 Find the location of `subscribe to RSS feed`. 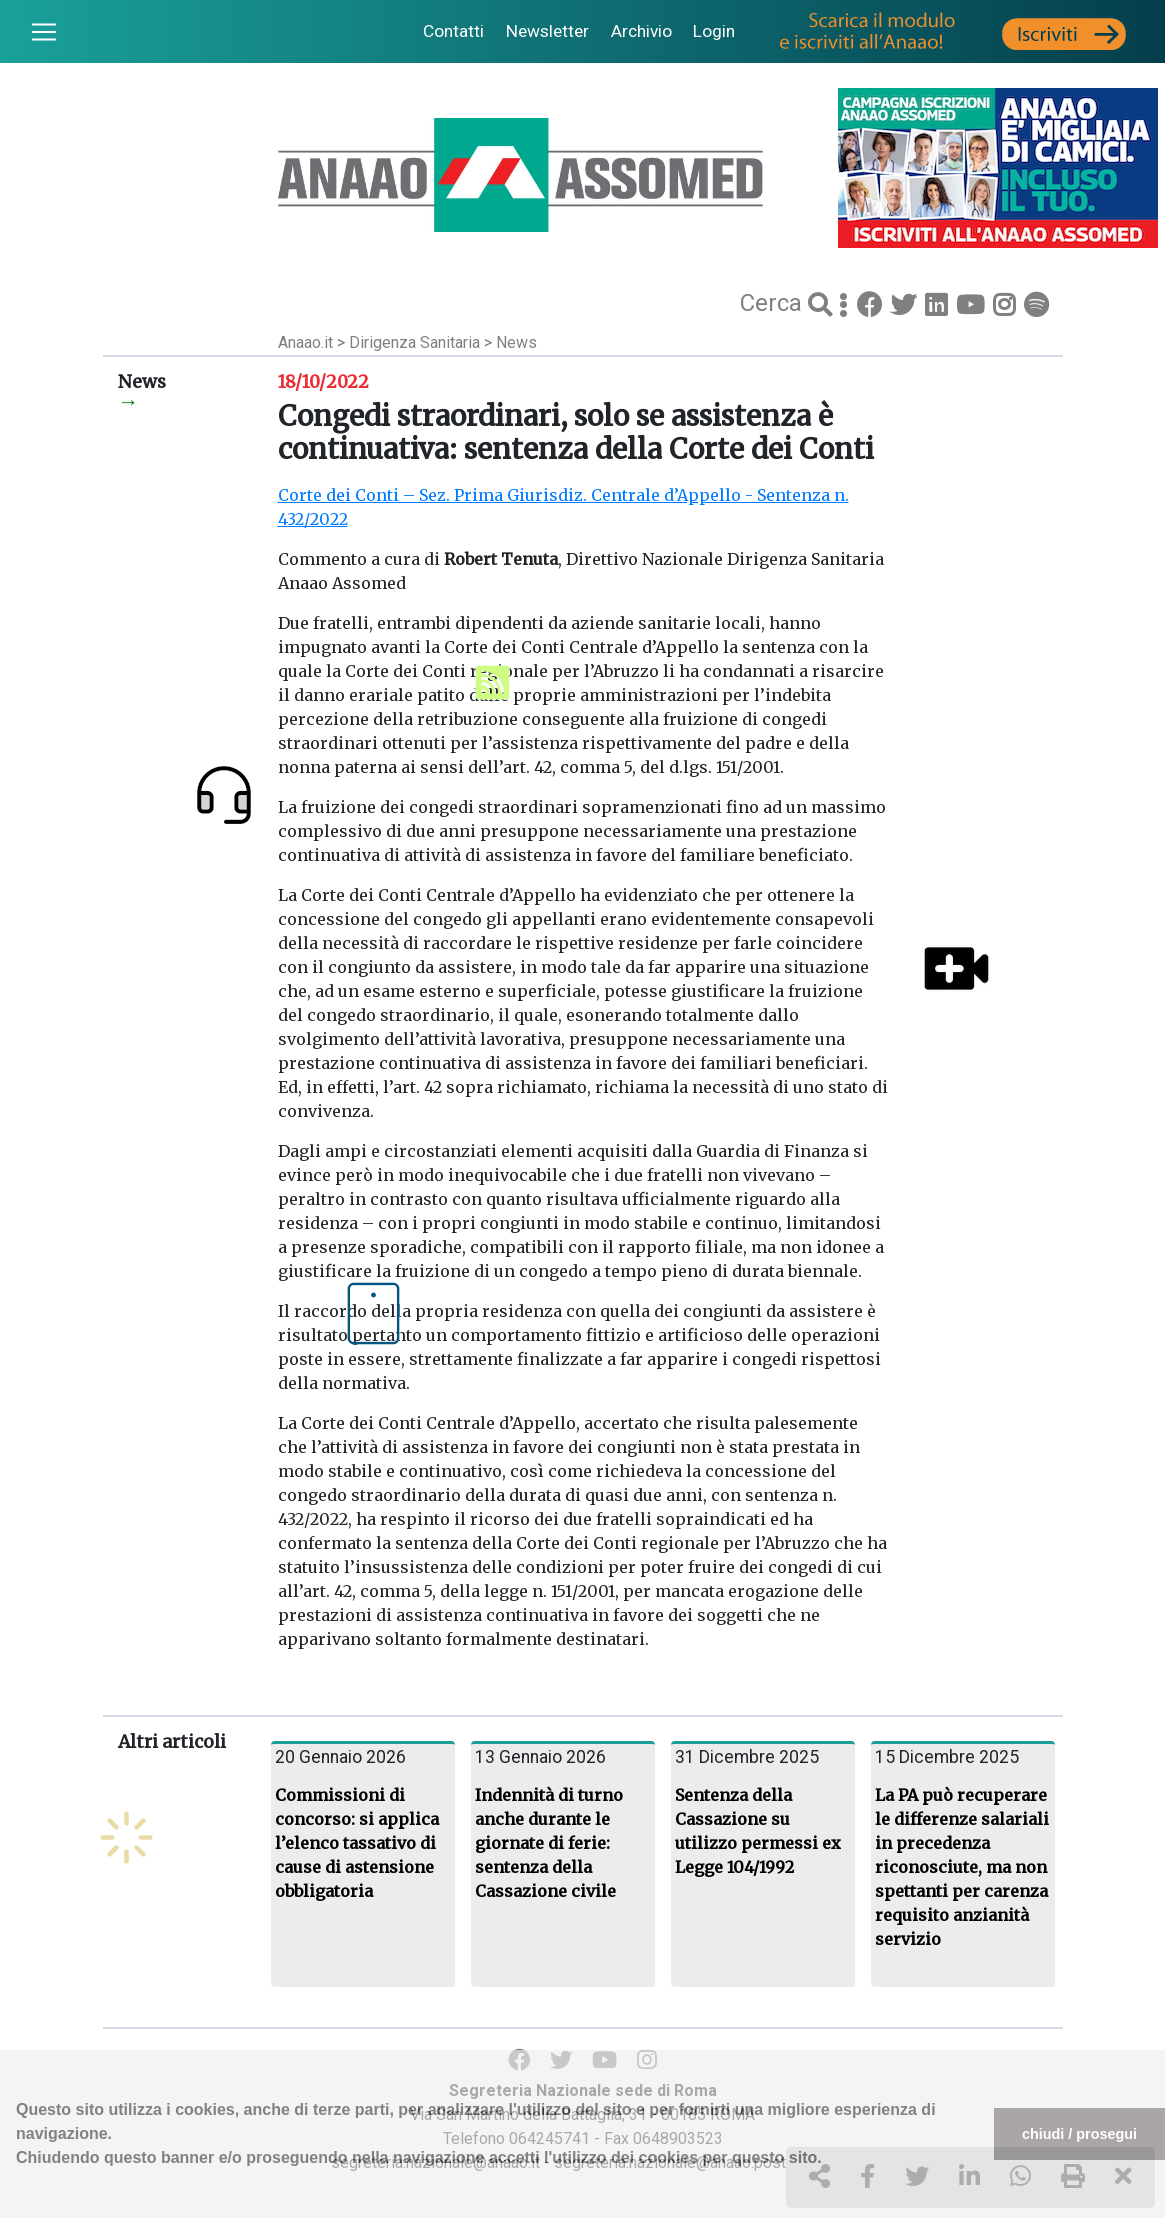

subscribe to RSS feed is located at coordinates (492, 682).